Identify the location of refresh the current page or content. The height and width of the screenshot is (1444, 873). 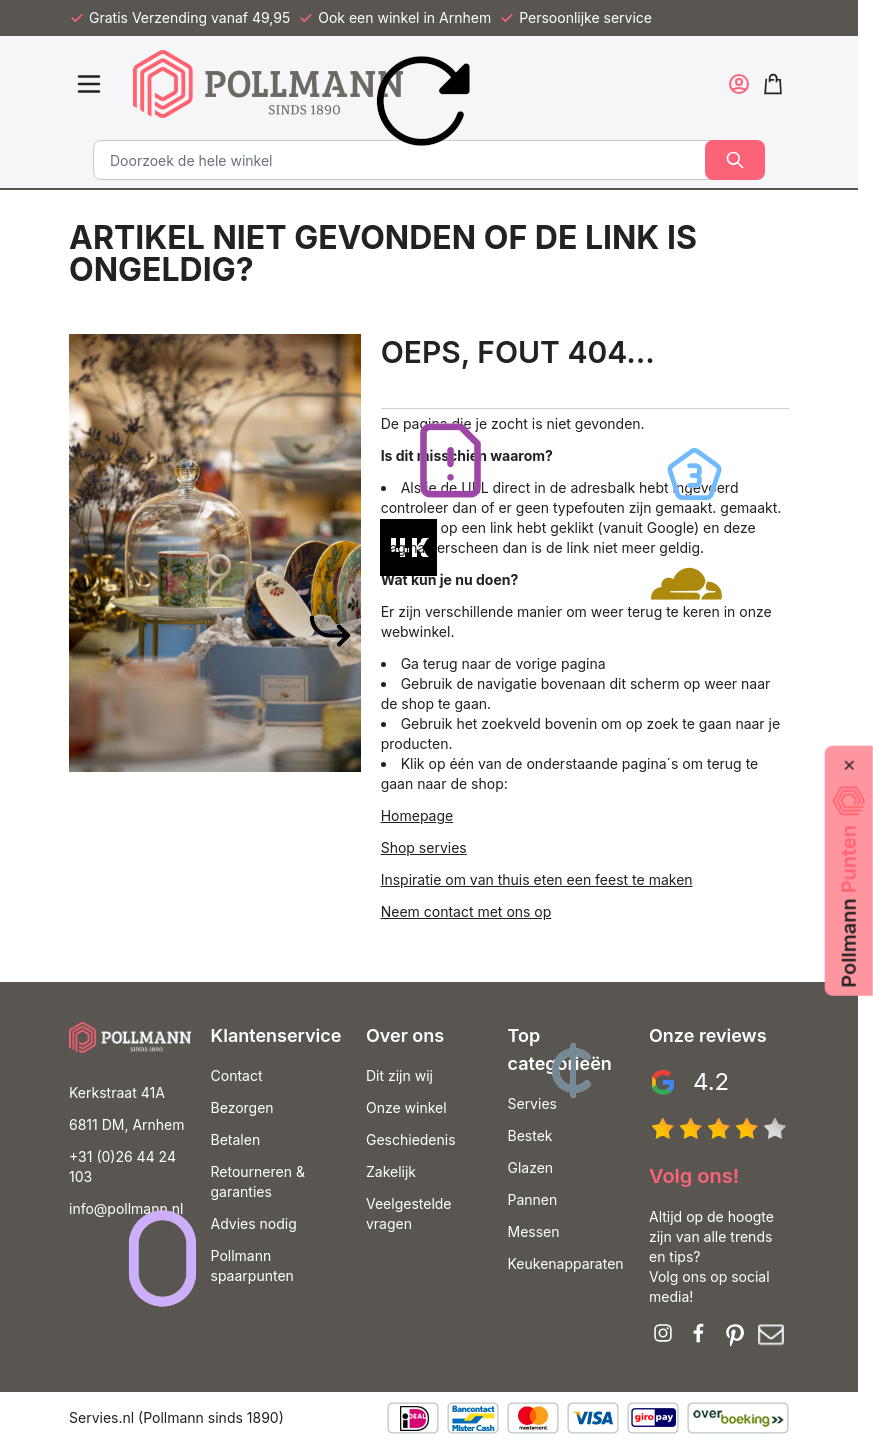
(425, 101).